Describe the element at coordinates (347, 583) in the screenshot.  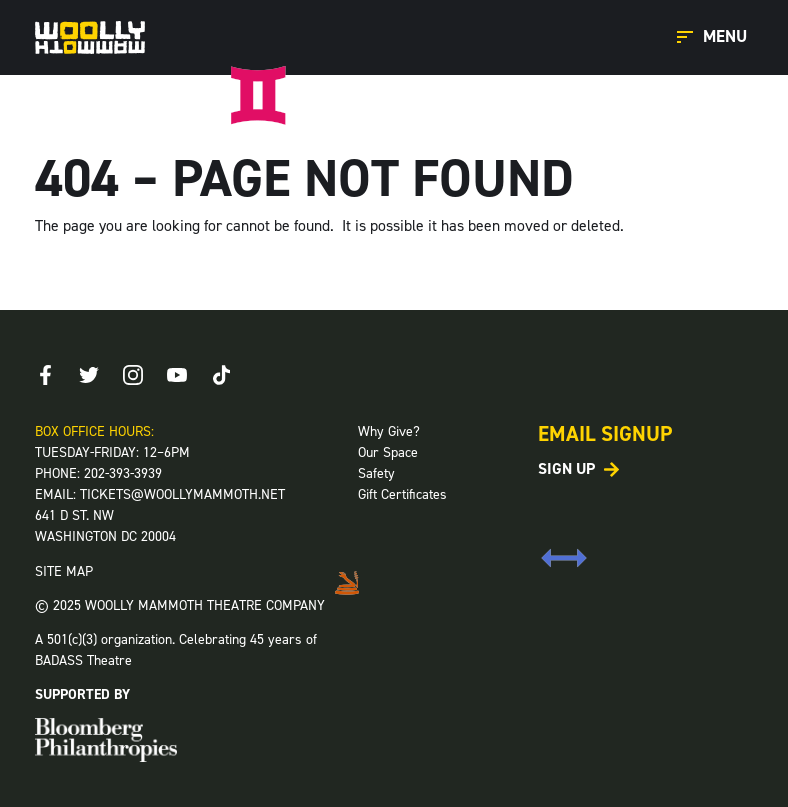
I see `indicates danger or hazard warning` at that location.